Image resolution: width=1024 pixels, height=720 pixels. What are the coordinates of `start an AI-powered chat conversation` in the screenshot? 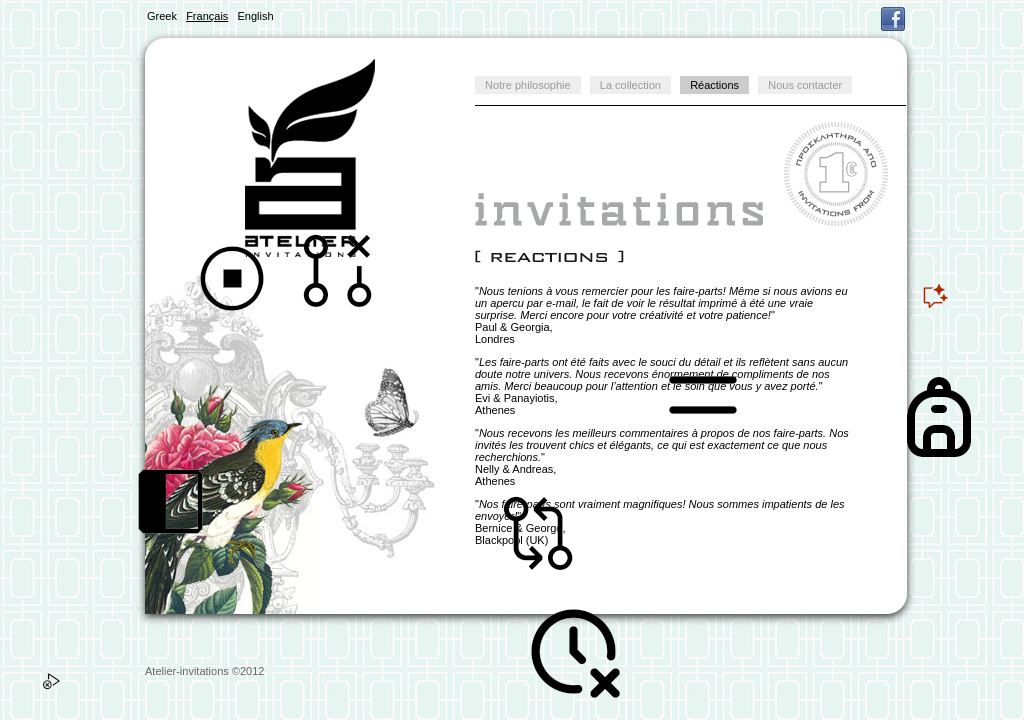 It's located at (935, 297).